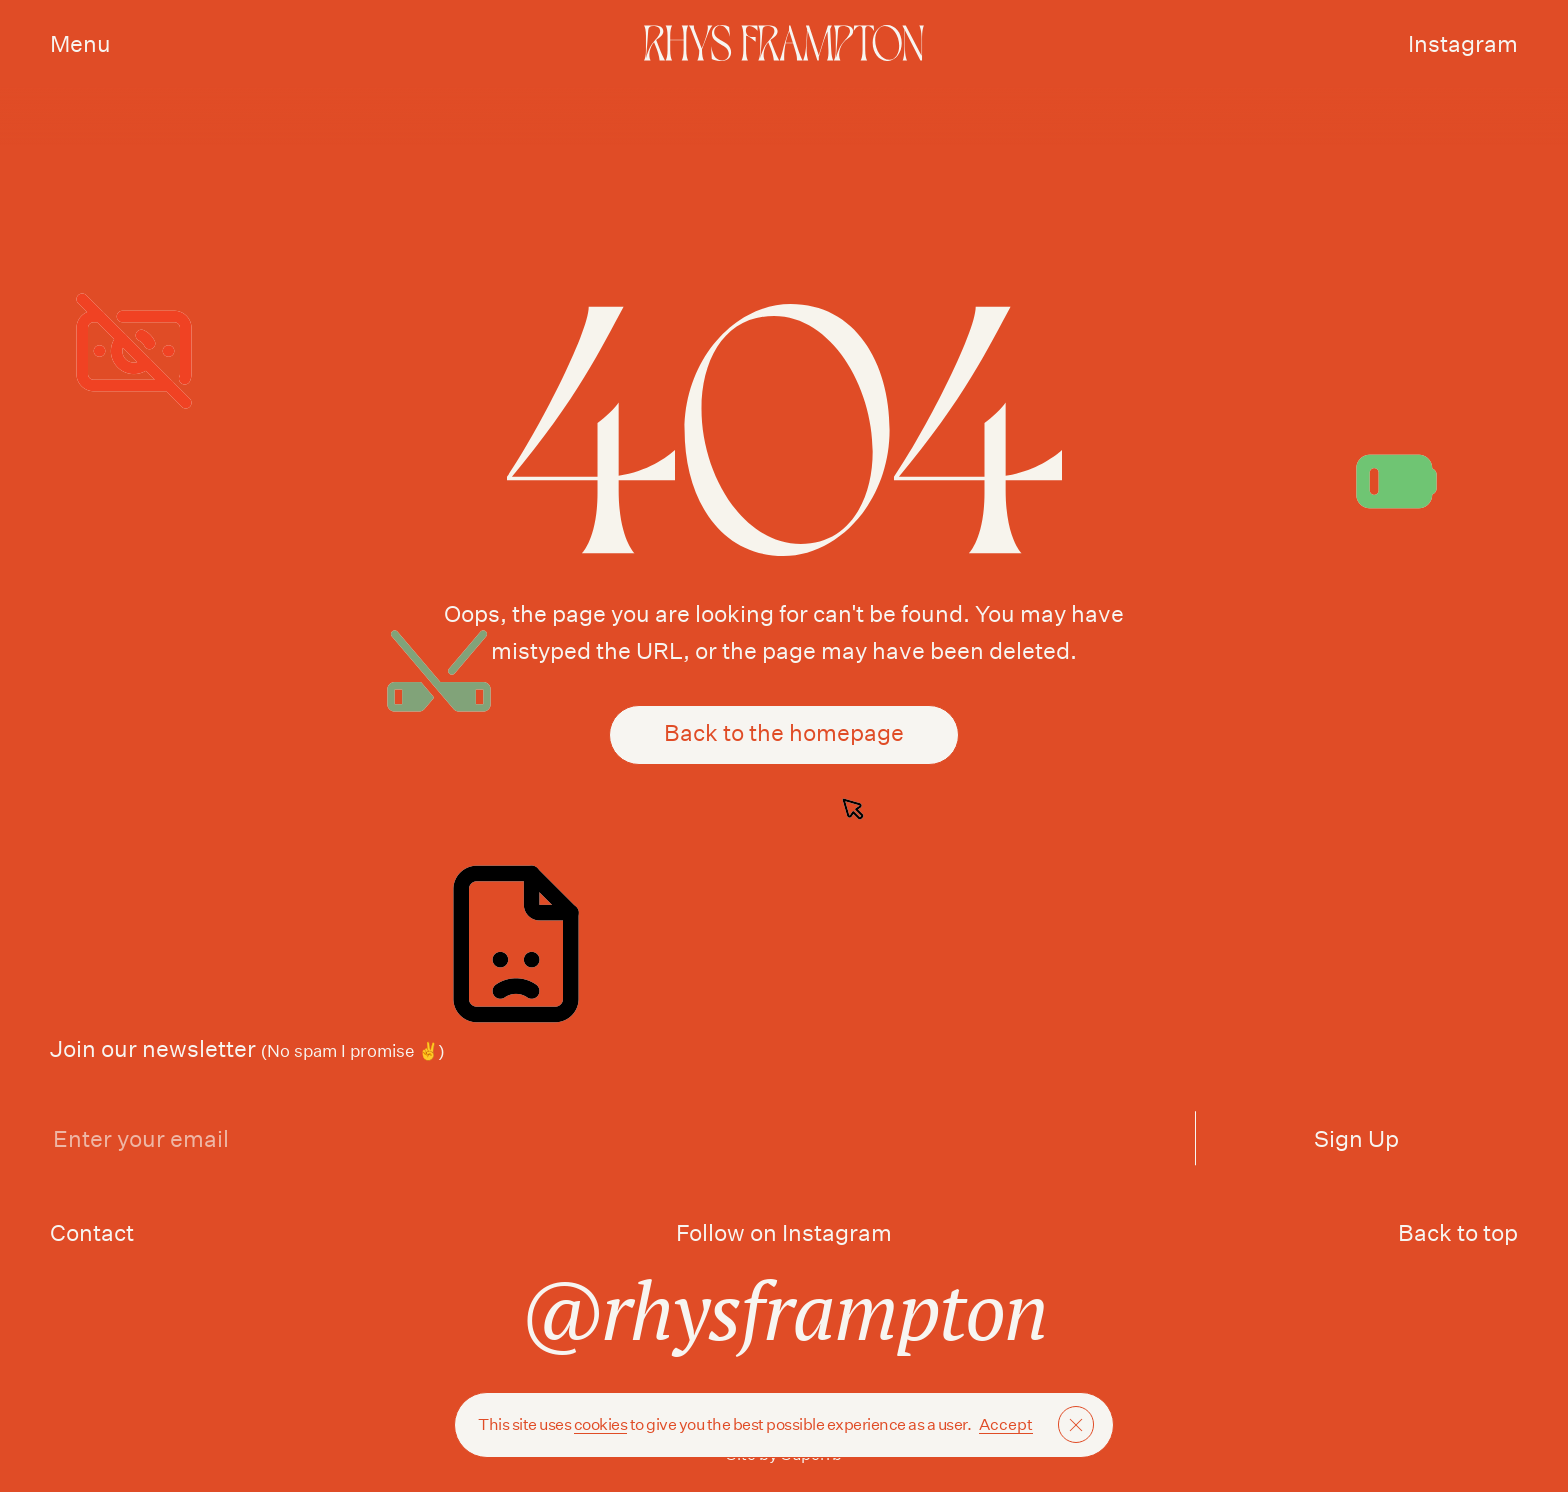 The height and width of the screenshot is (1492, 1568). What do you see at coordinates (1396, 481) in the screenshot?
I see `indicates low battery level` at bounding box center [1396, 481].